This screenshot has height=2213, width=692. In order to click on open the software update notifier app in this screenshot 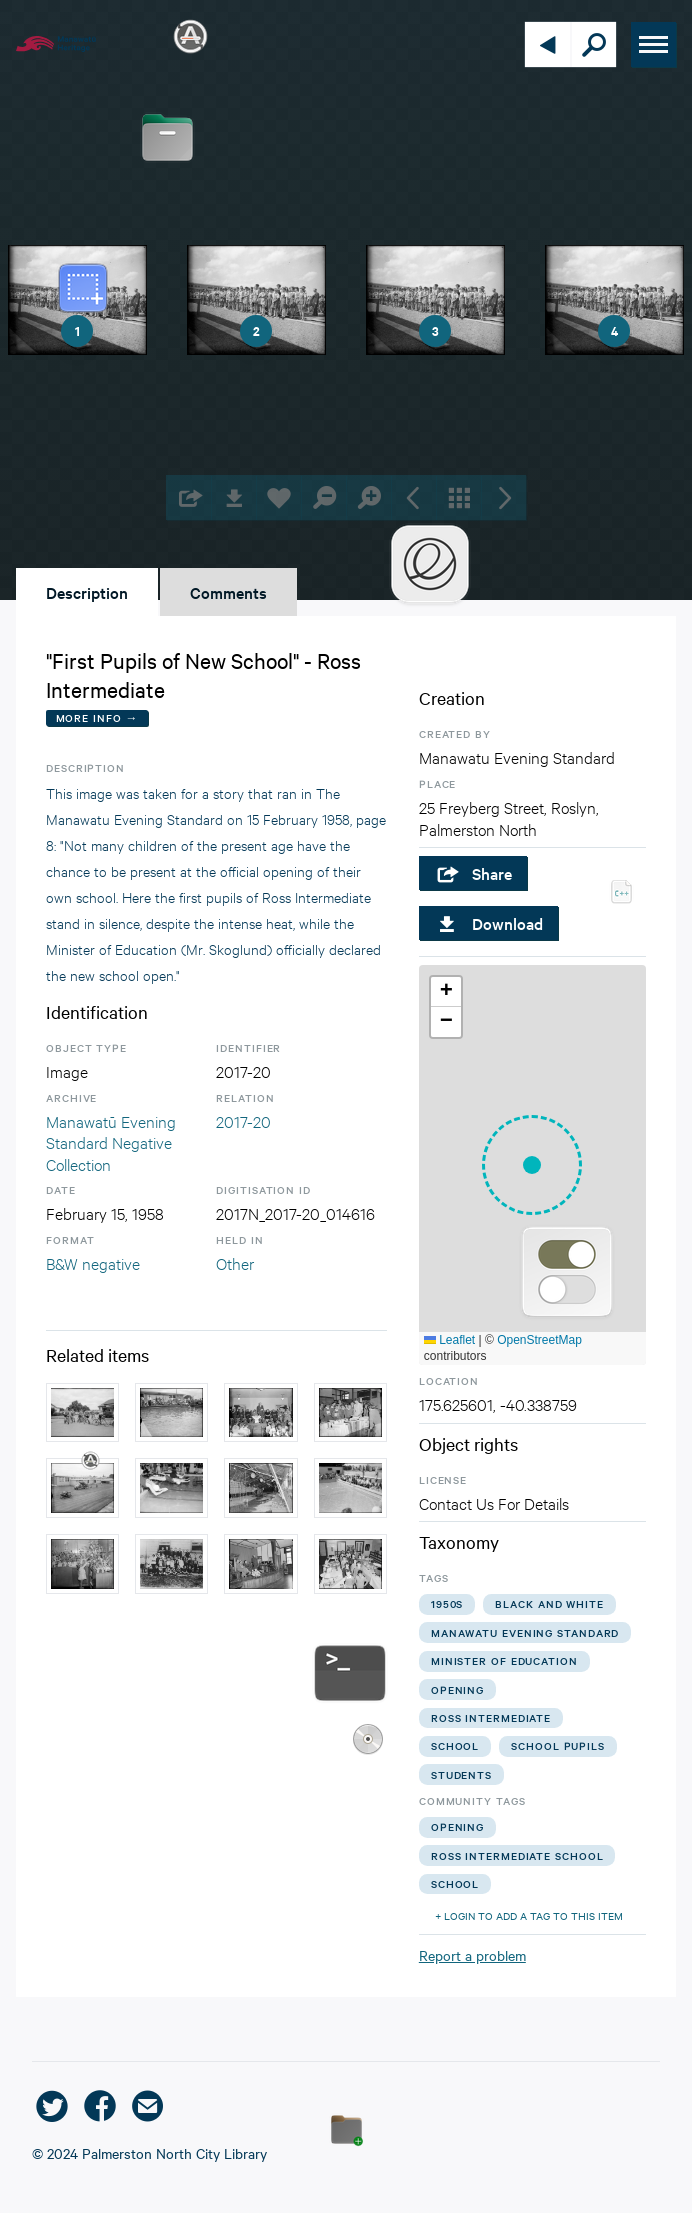, I will do `click(190, 36)`.